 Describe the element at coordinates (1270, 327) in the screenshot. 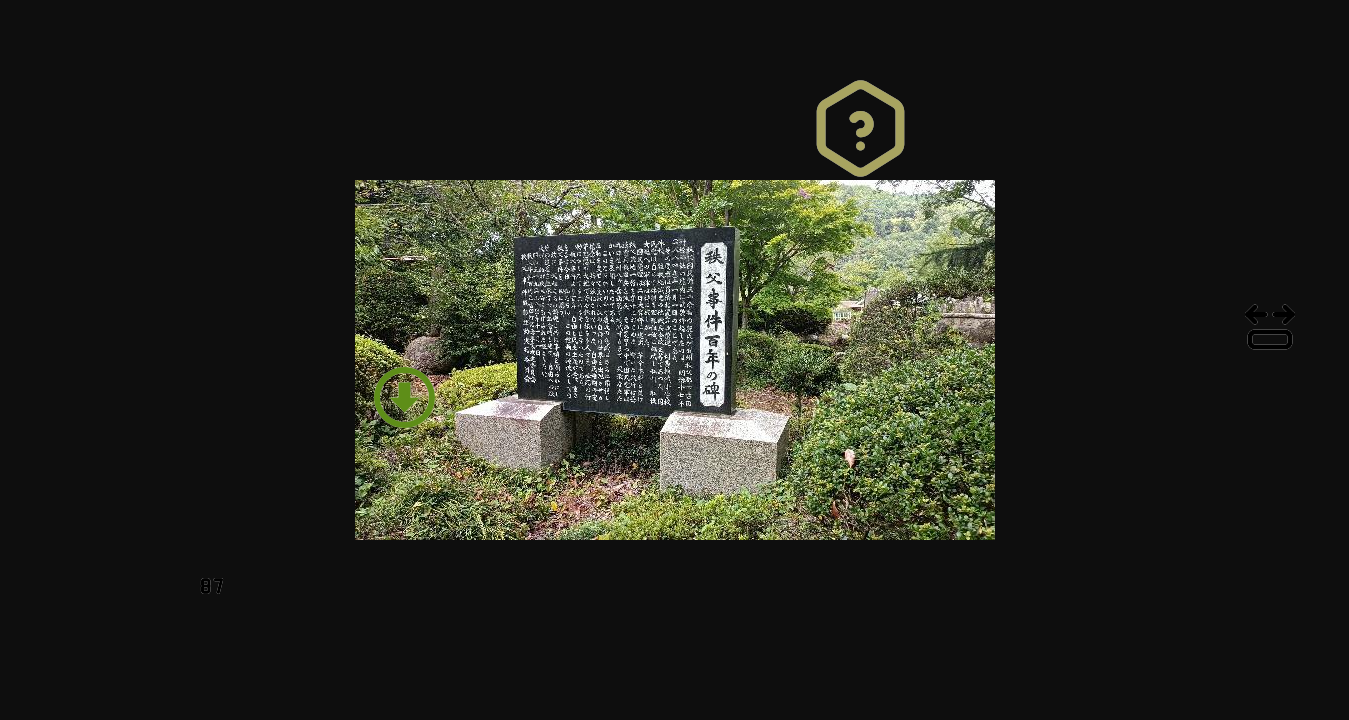

I see `auto-resize content to fit container` at that location.